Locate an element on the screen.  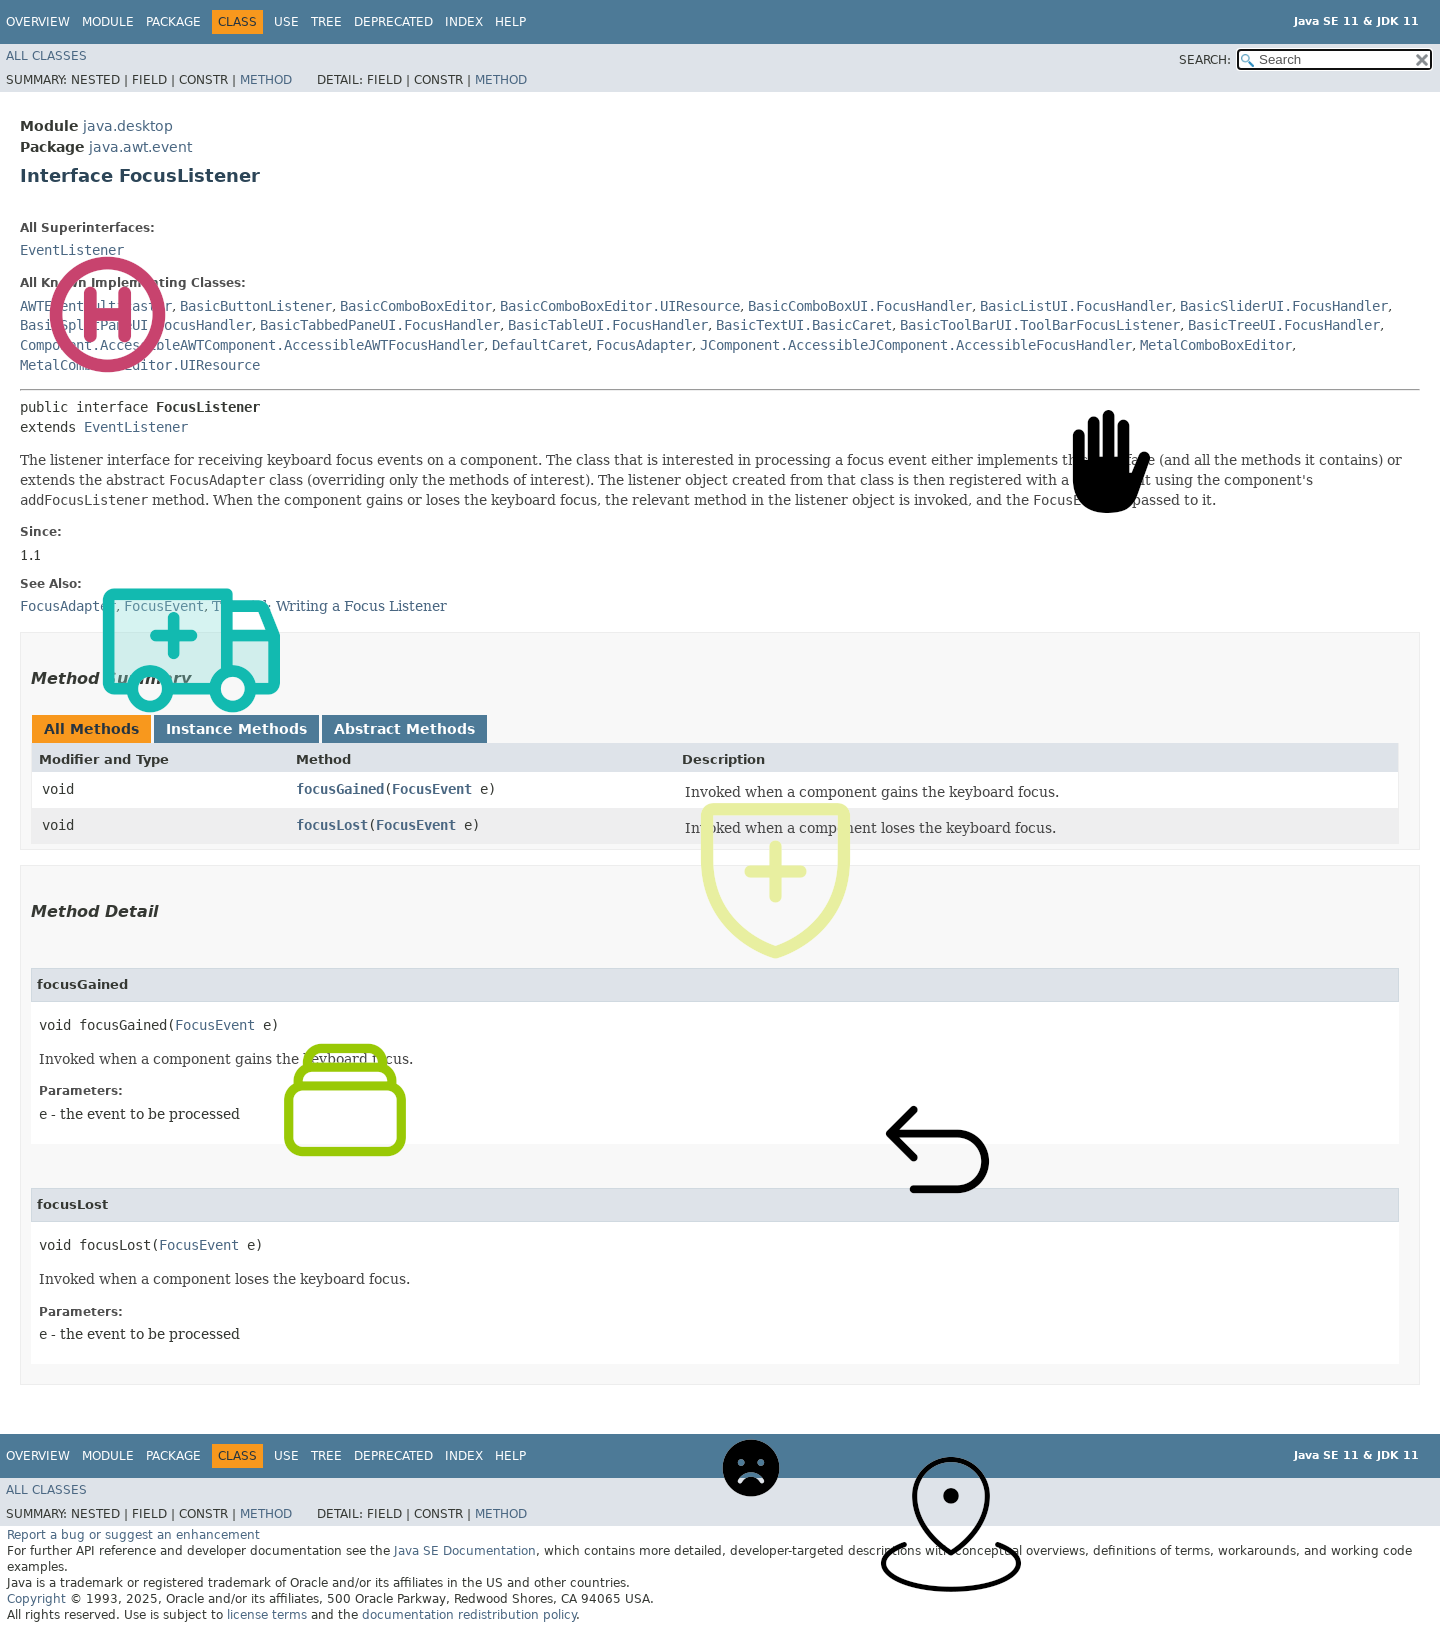
stop or halt an action is located at coordinates (1111, 461).